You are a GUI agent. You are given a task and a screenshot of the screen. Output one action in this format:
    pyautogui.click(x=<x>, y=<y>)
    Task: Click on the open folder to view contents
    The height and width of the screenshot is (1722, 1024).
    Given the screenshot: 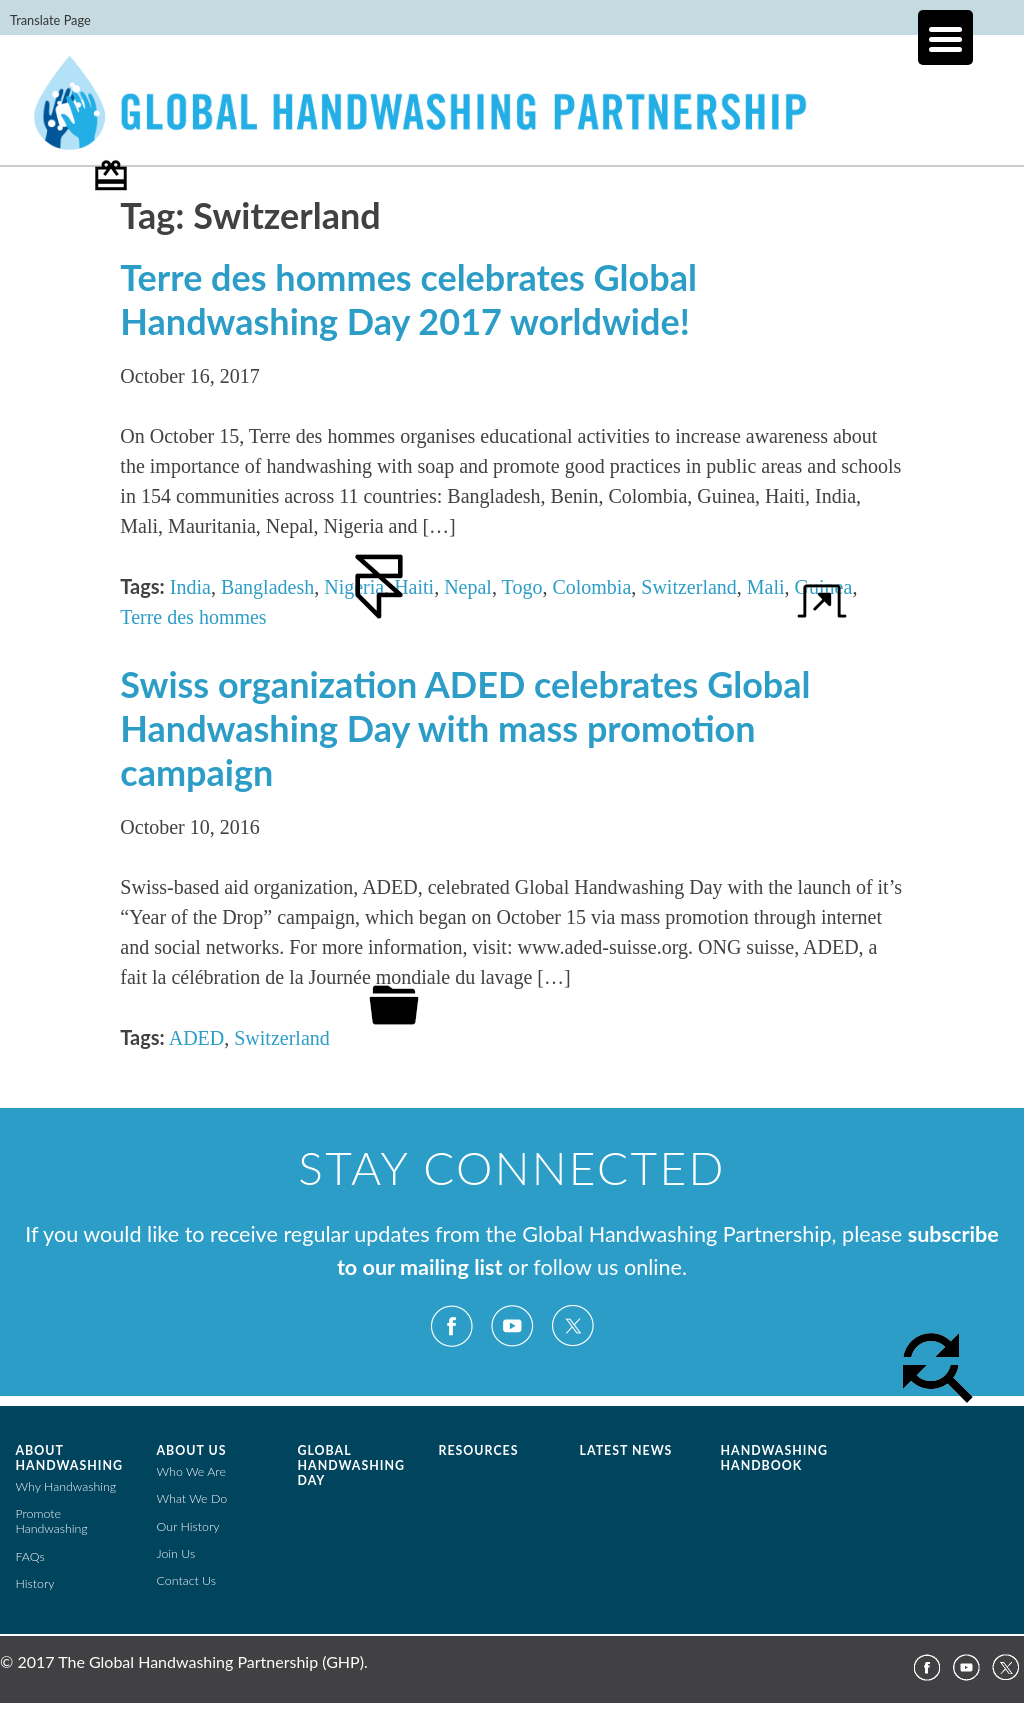 What is the action you would take?
    pyautogui.click(x=394, y=1005)
    